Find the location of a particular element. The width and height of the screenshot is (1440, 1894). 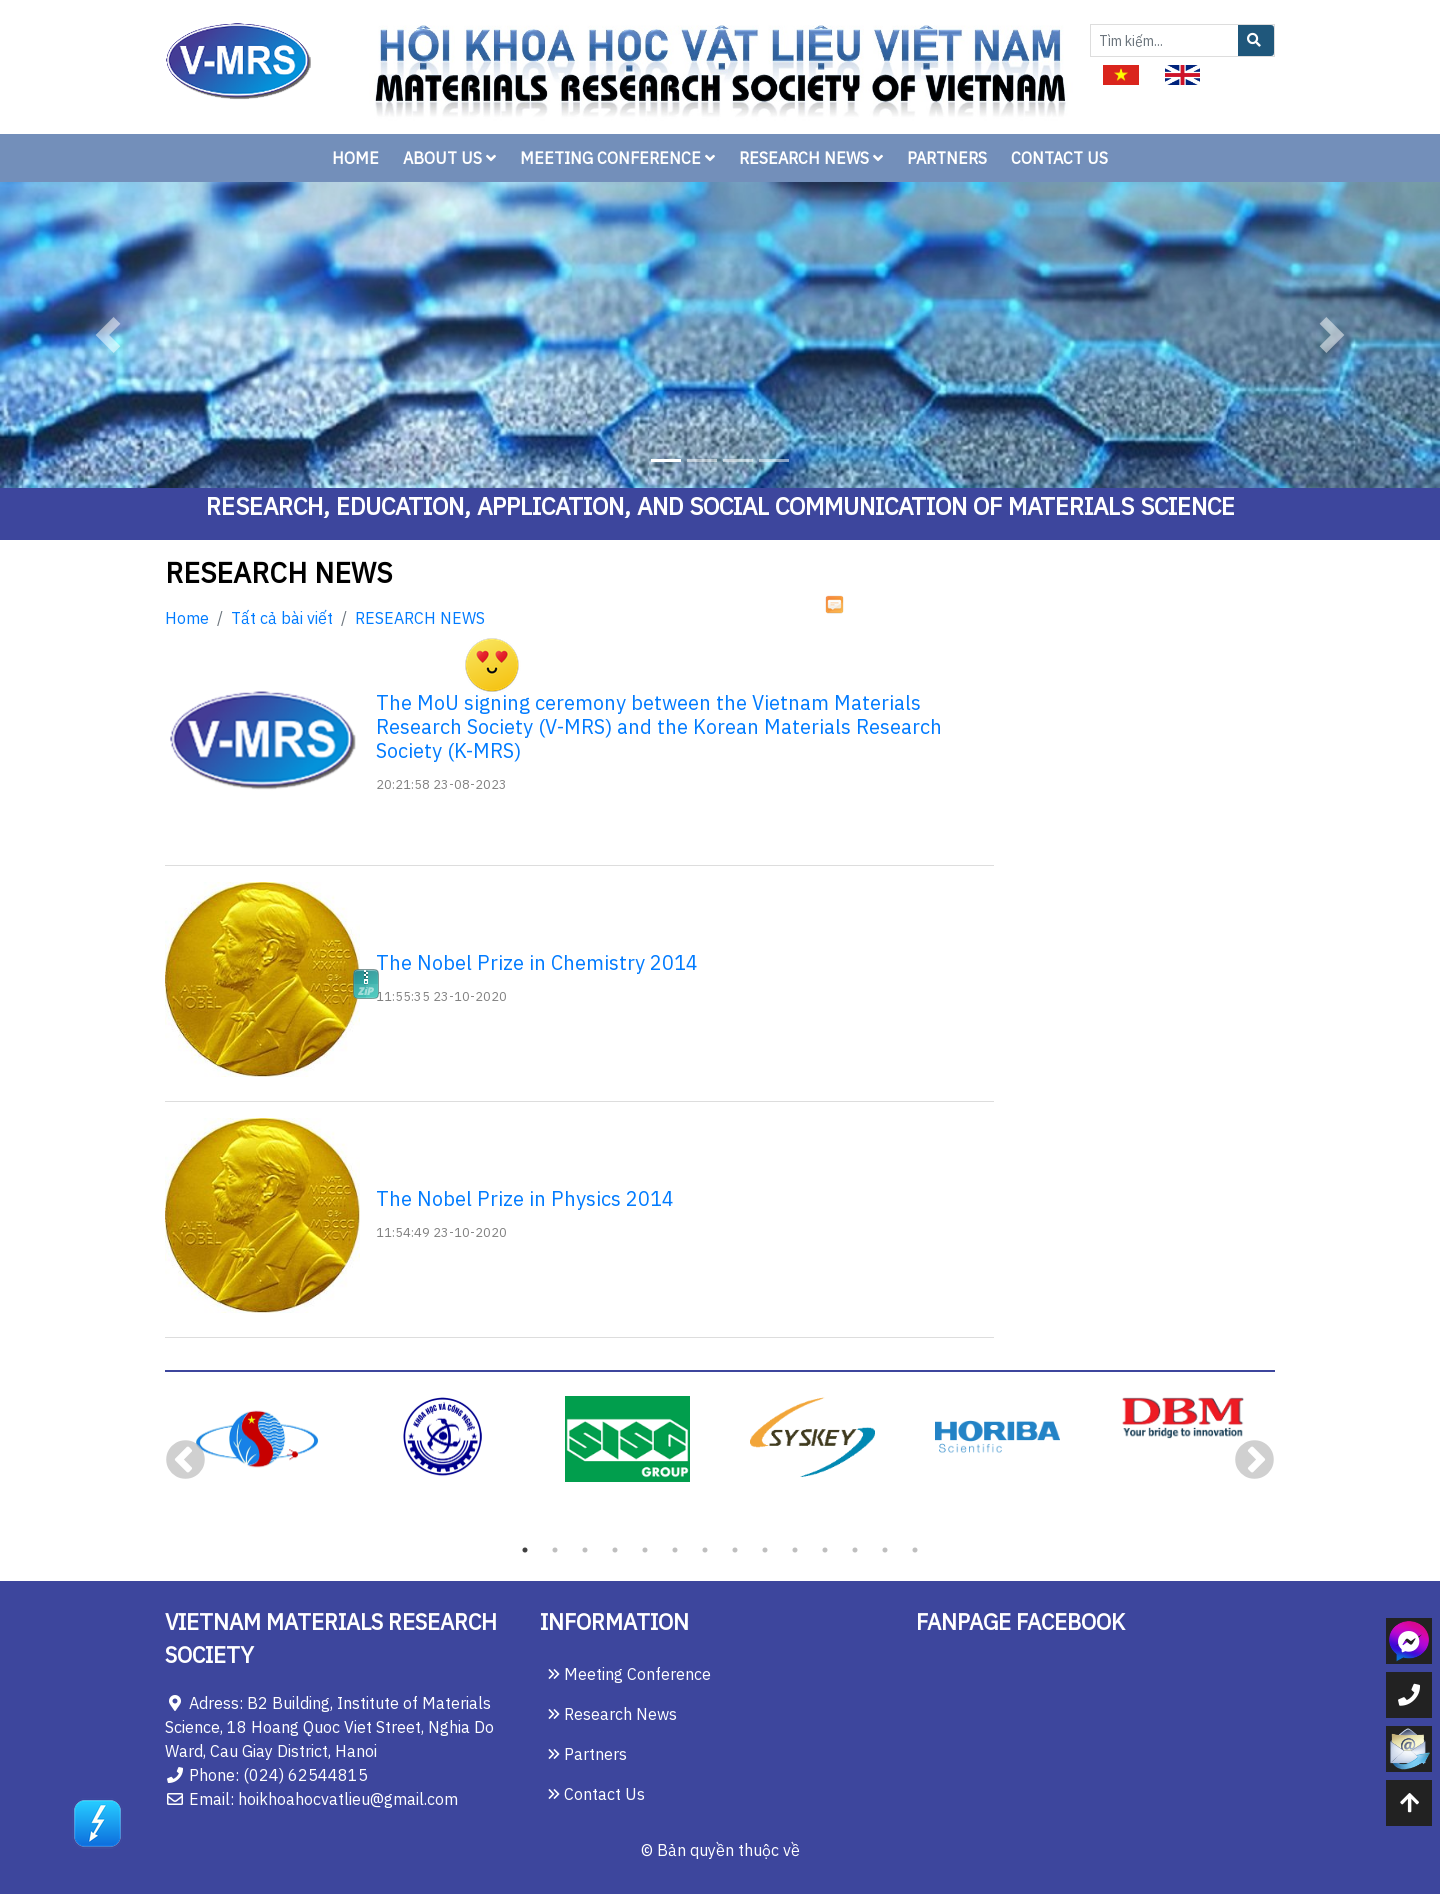

open thunderbolt device preferences is located at coordinates (97, 1823).